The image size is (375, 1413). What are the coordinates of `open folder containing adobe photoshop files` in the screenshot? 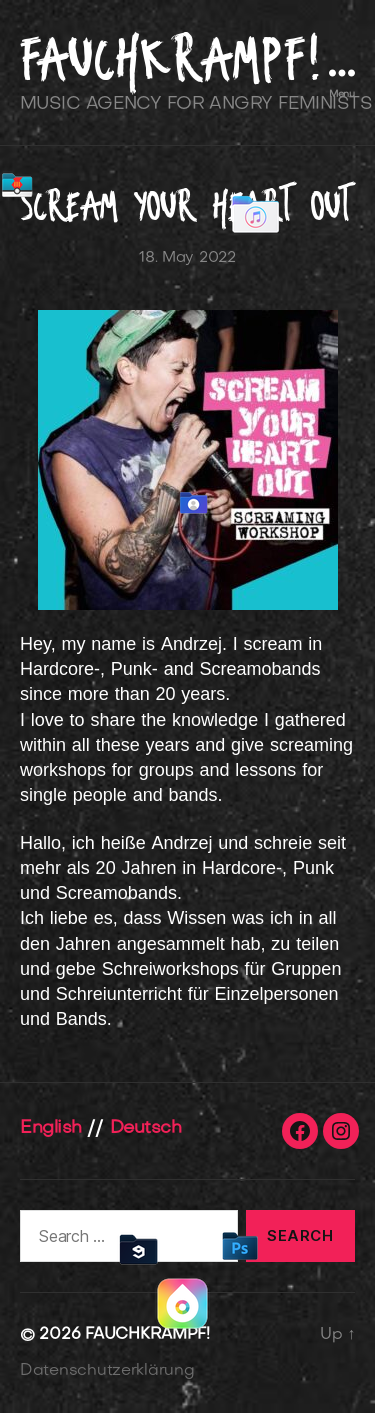 It's located at (240, 1247).